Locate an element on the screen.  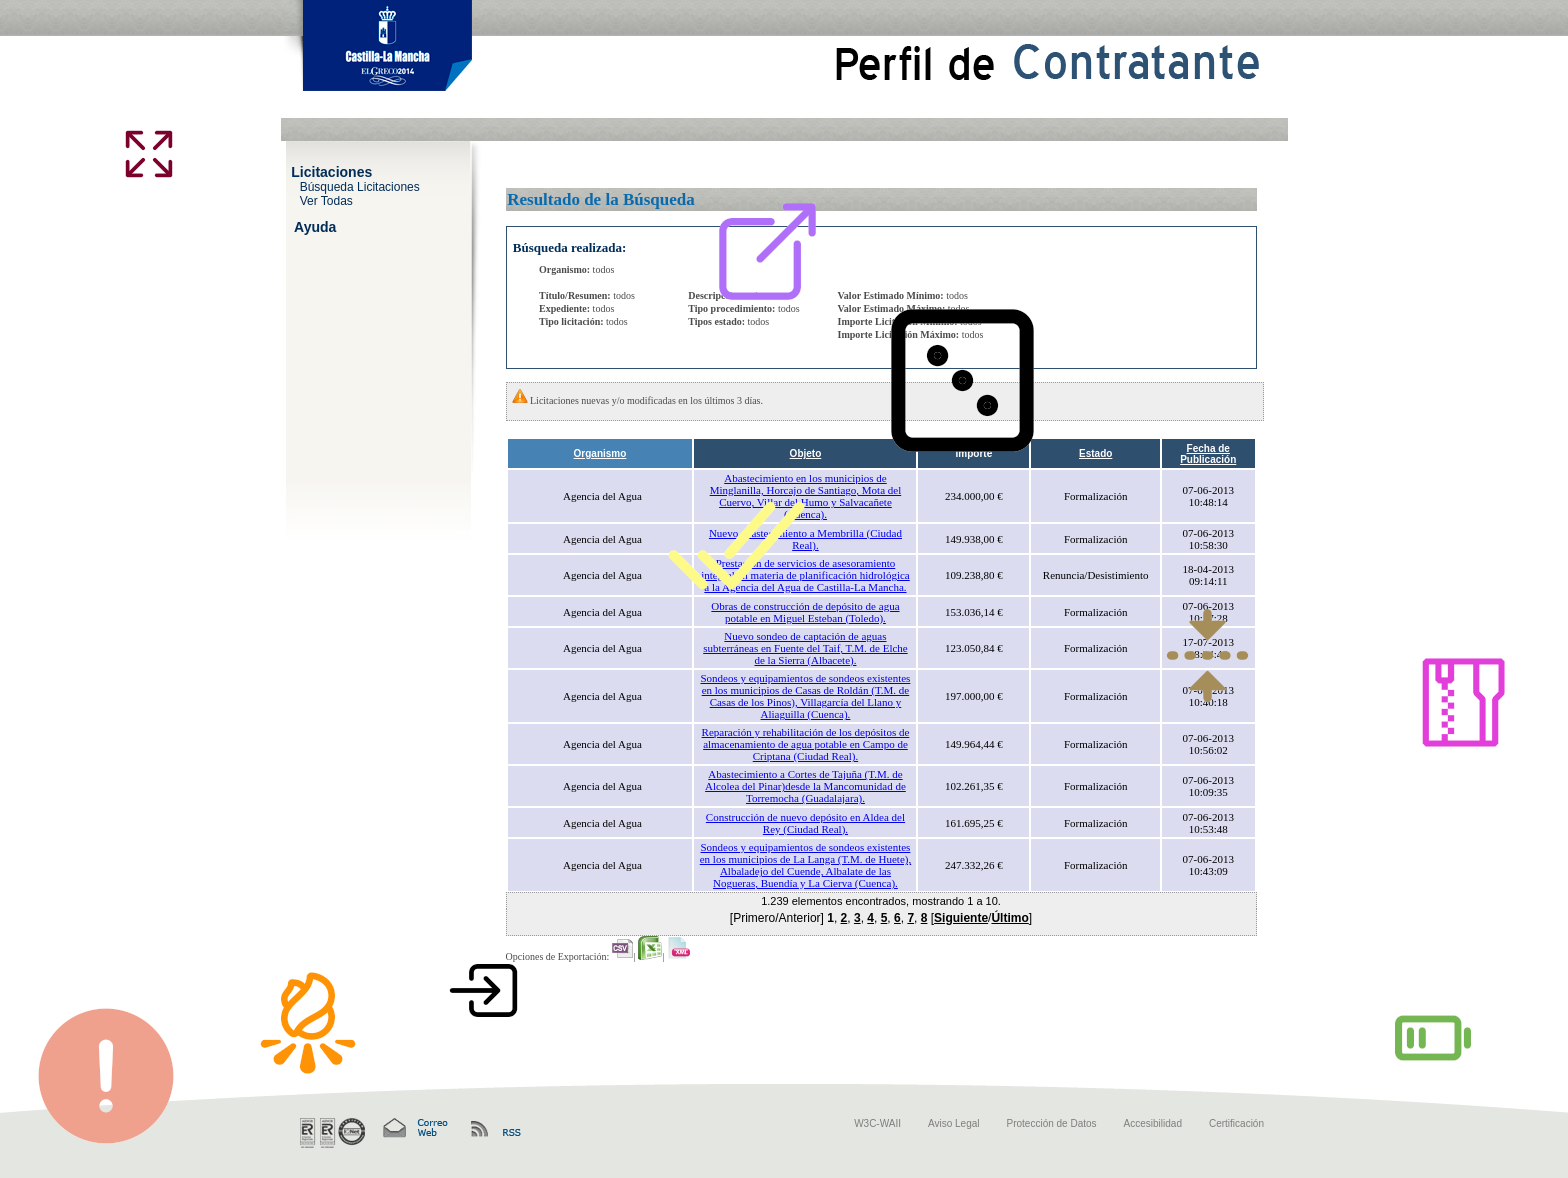
indicates a warning or error state is located at coordinates (106, 1076).